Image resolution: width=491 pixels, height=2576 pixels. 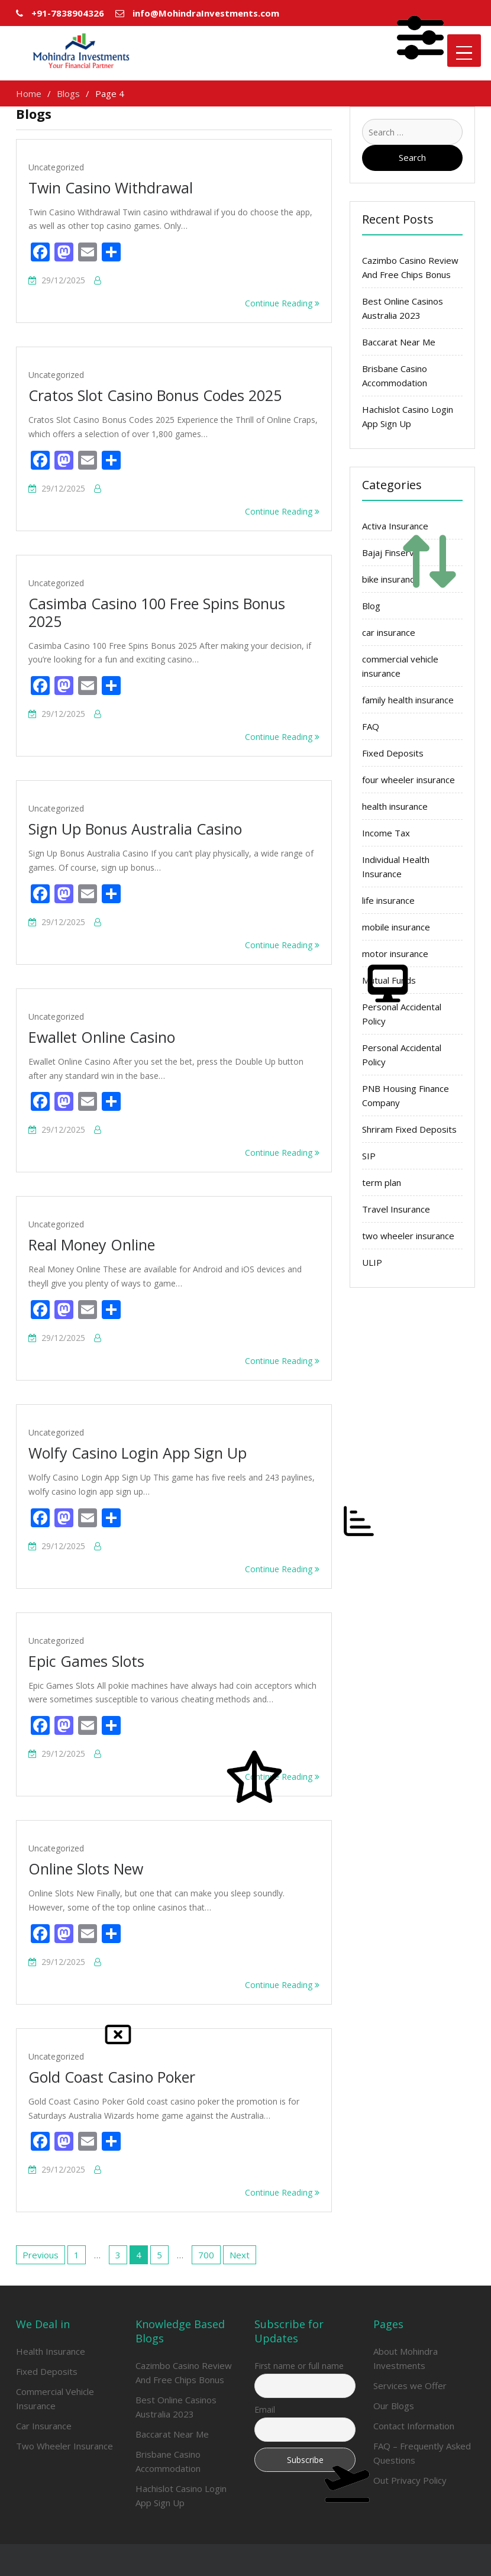 I want to click on view growth analytics or statistics, so click(x=358, y=1521).